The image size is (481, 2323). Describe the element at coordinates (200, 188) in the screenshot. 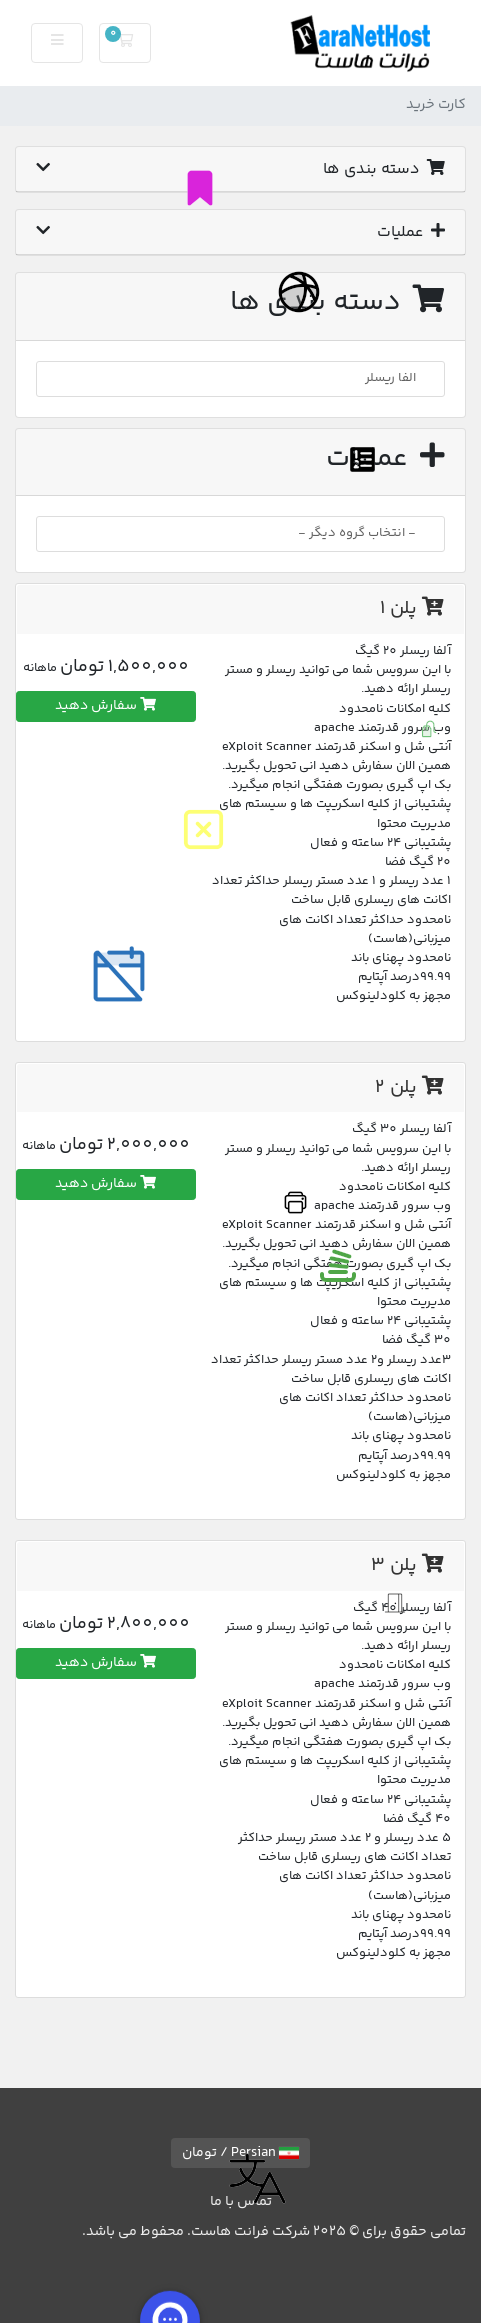

I see `indicates a saved or bookmarked item` at that location.